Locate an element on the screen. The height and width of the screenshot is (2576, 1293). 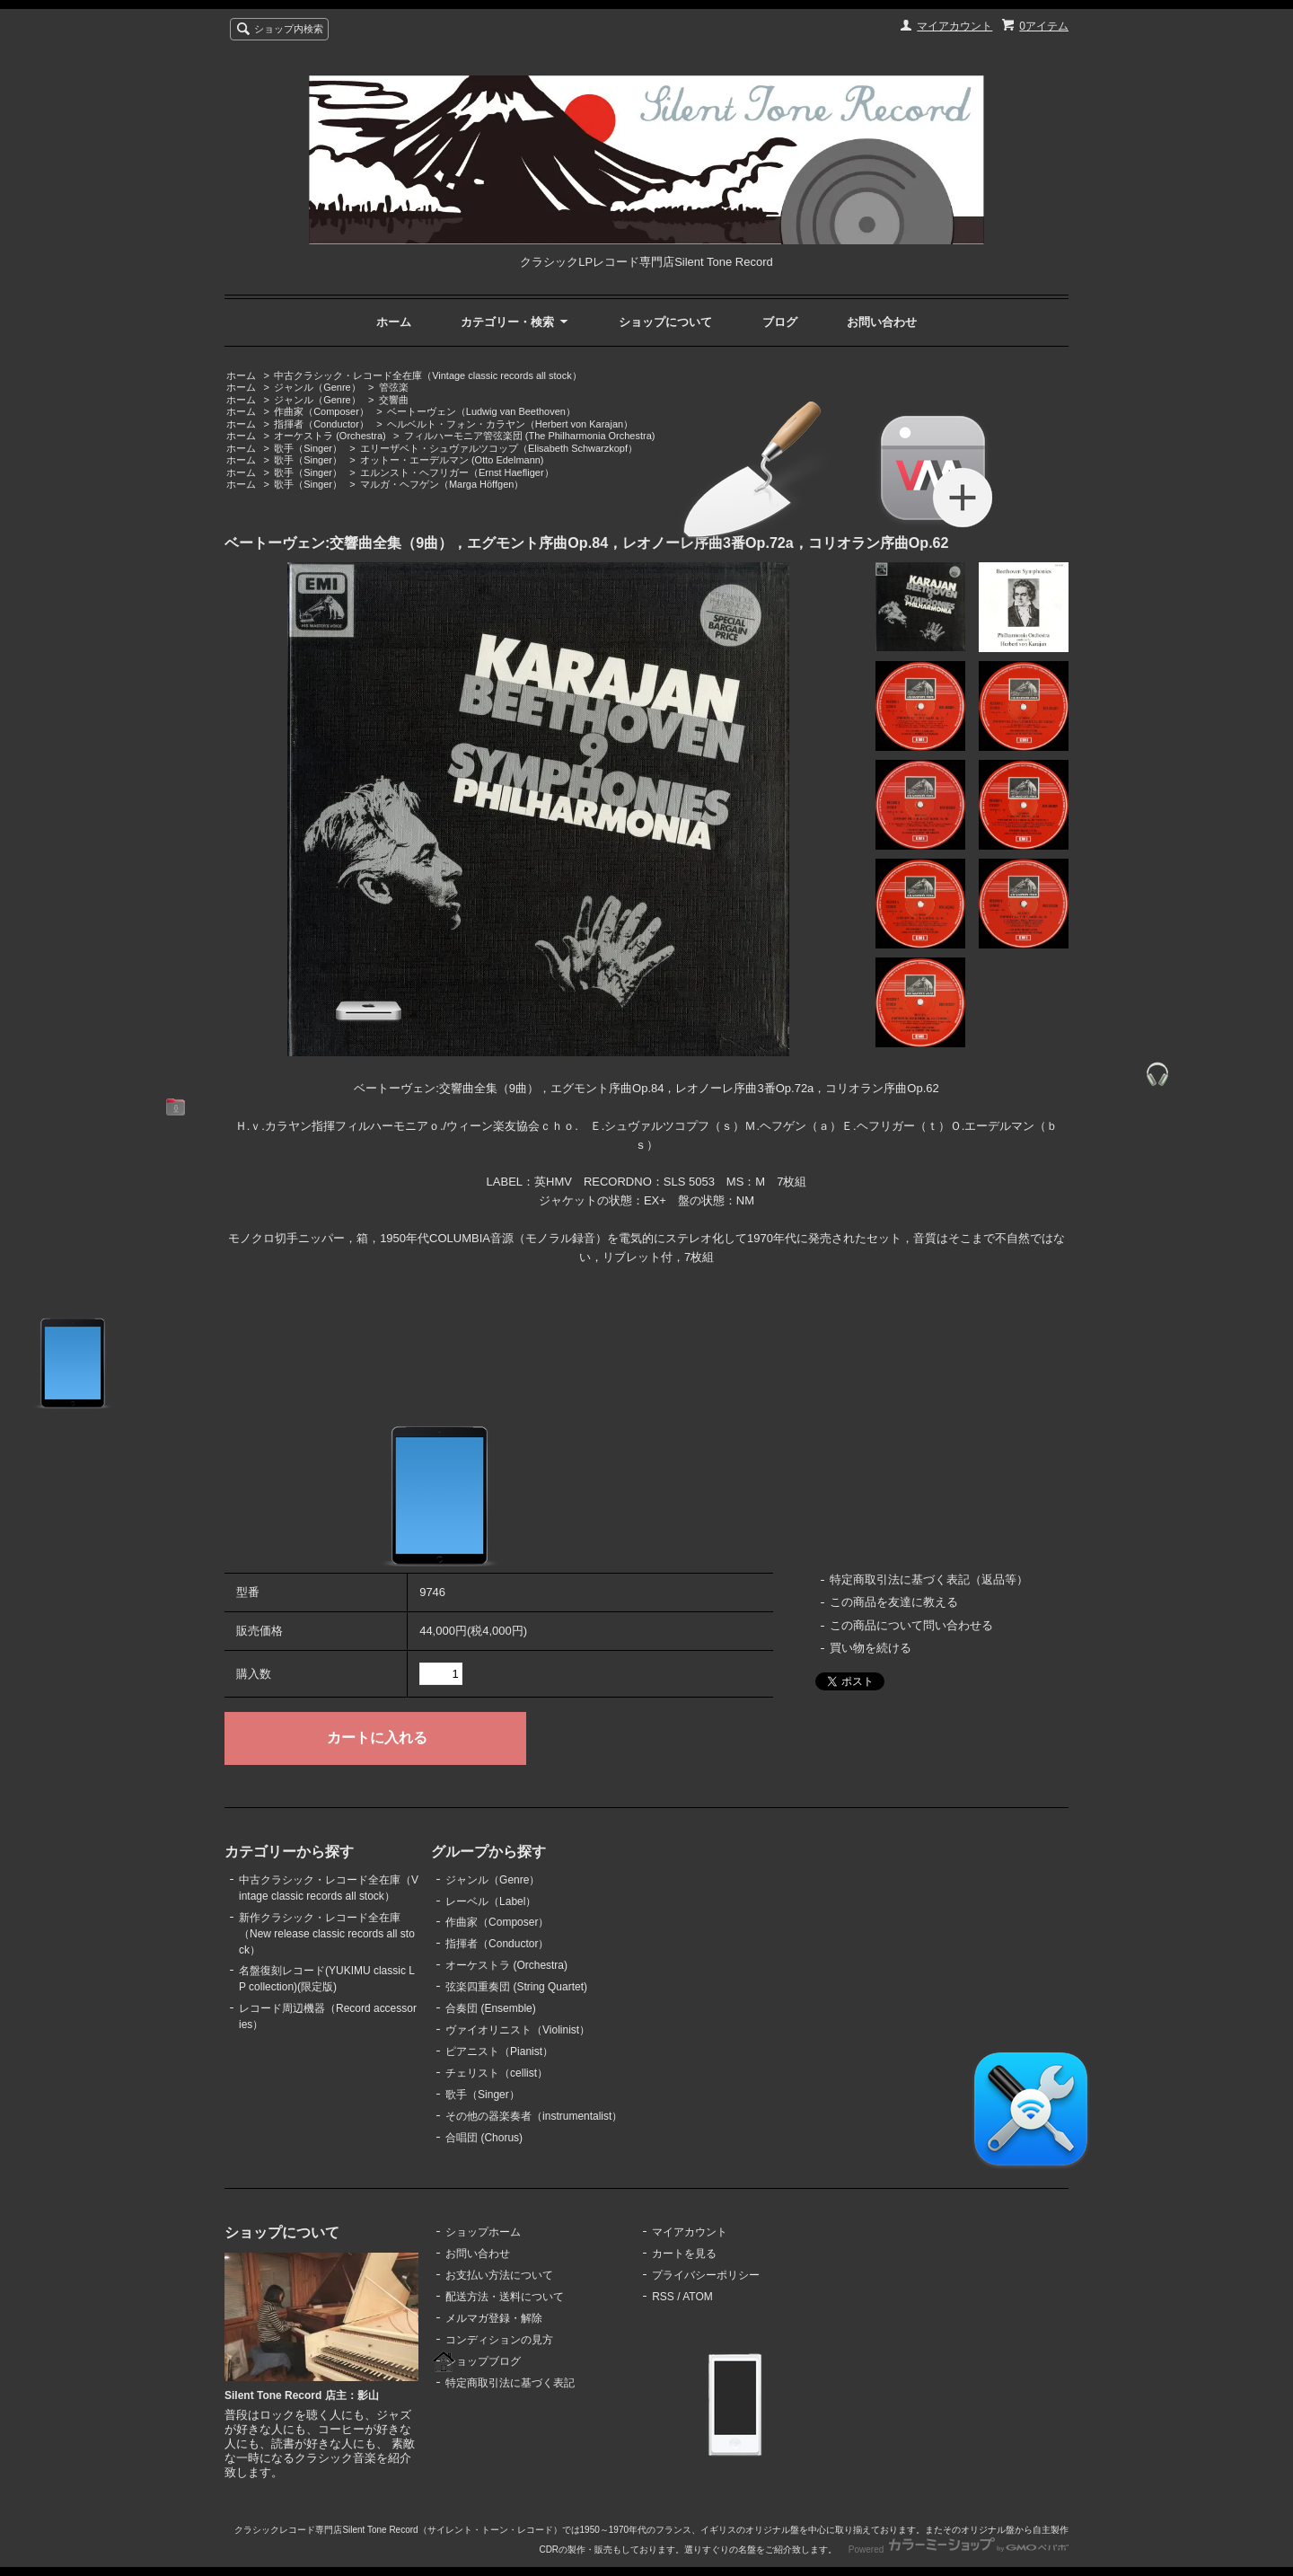
indicates a connected iPad with cellular capability is located at coordinates (73, 1363).